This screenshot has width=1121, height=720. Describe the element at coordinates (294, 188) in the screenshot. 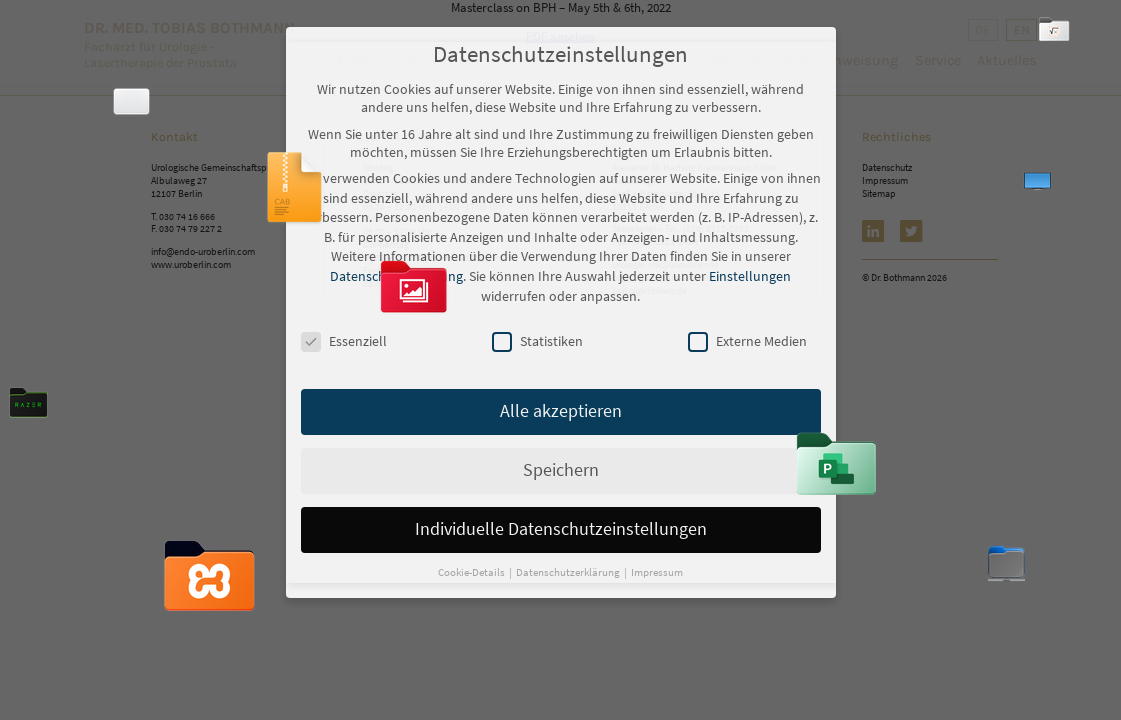

I see `a compressed cabinet (.cab) archive file` at that location.